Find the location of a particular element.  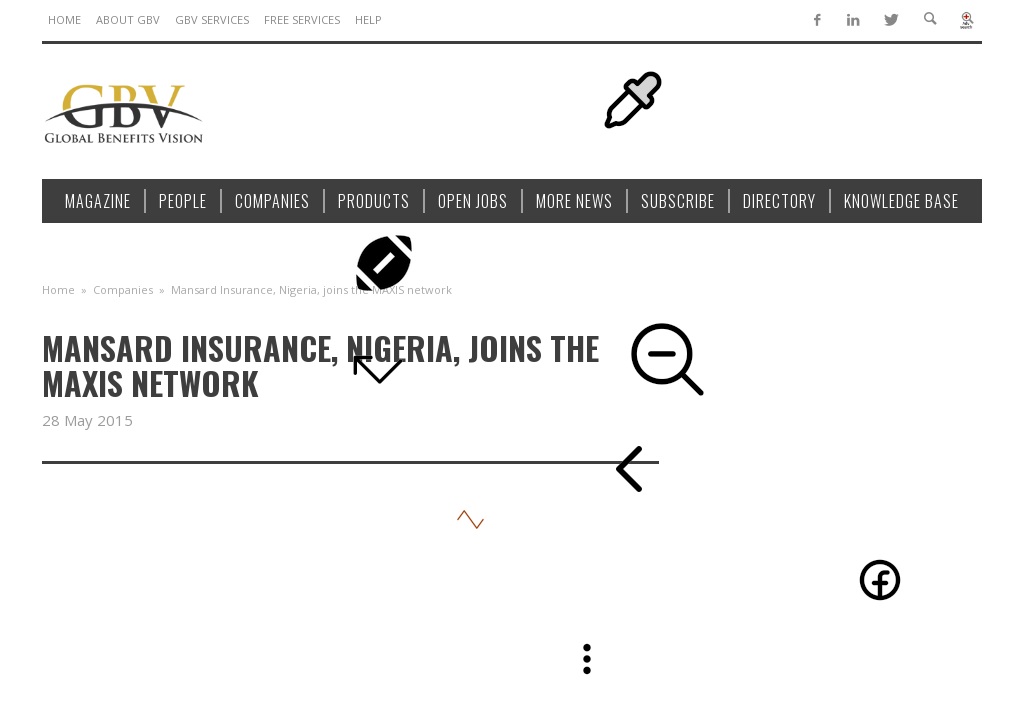

pick a color from the canvas is located at coordinates (633, 100).